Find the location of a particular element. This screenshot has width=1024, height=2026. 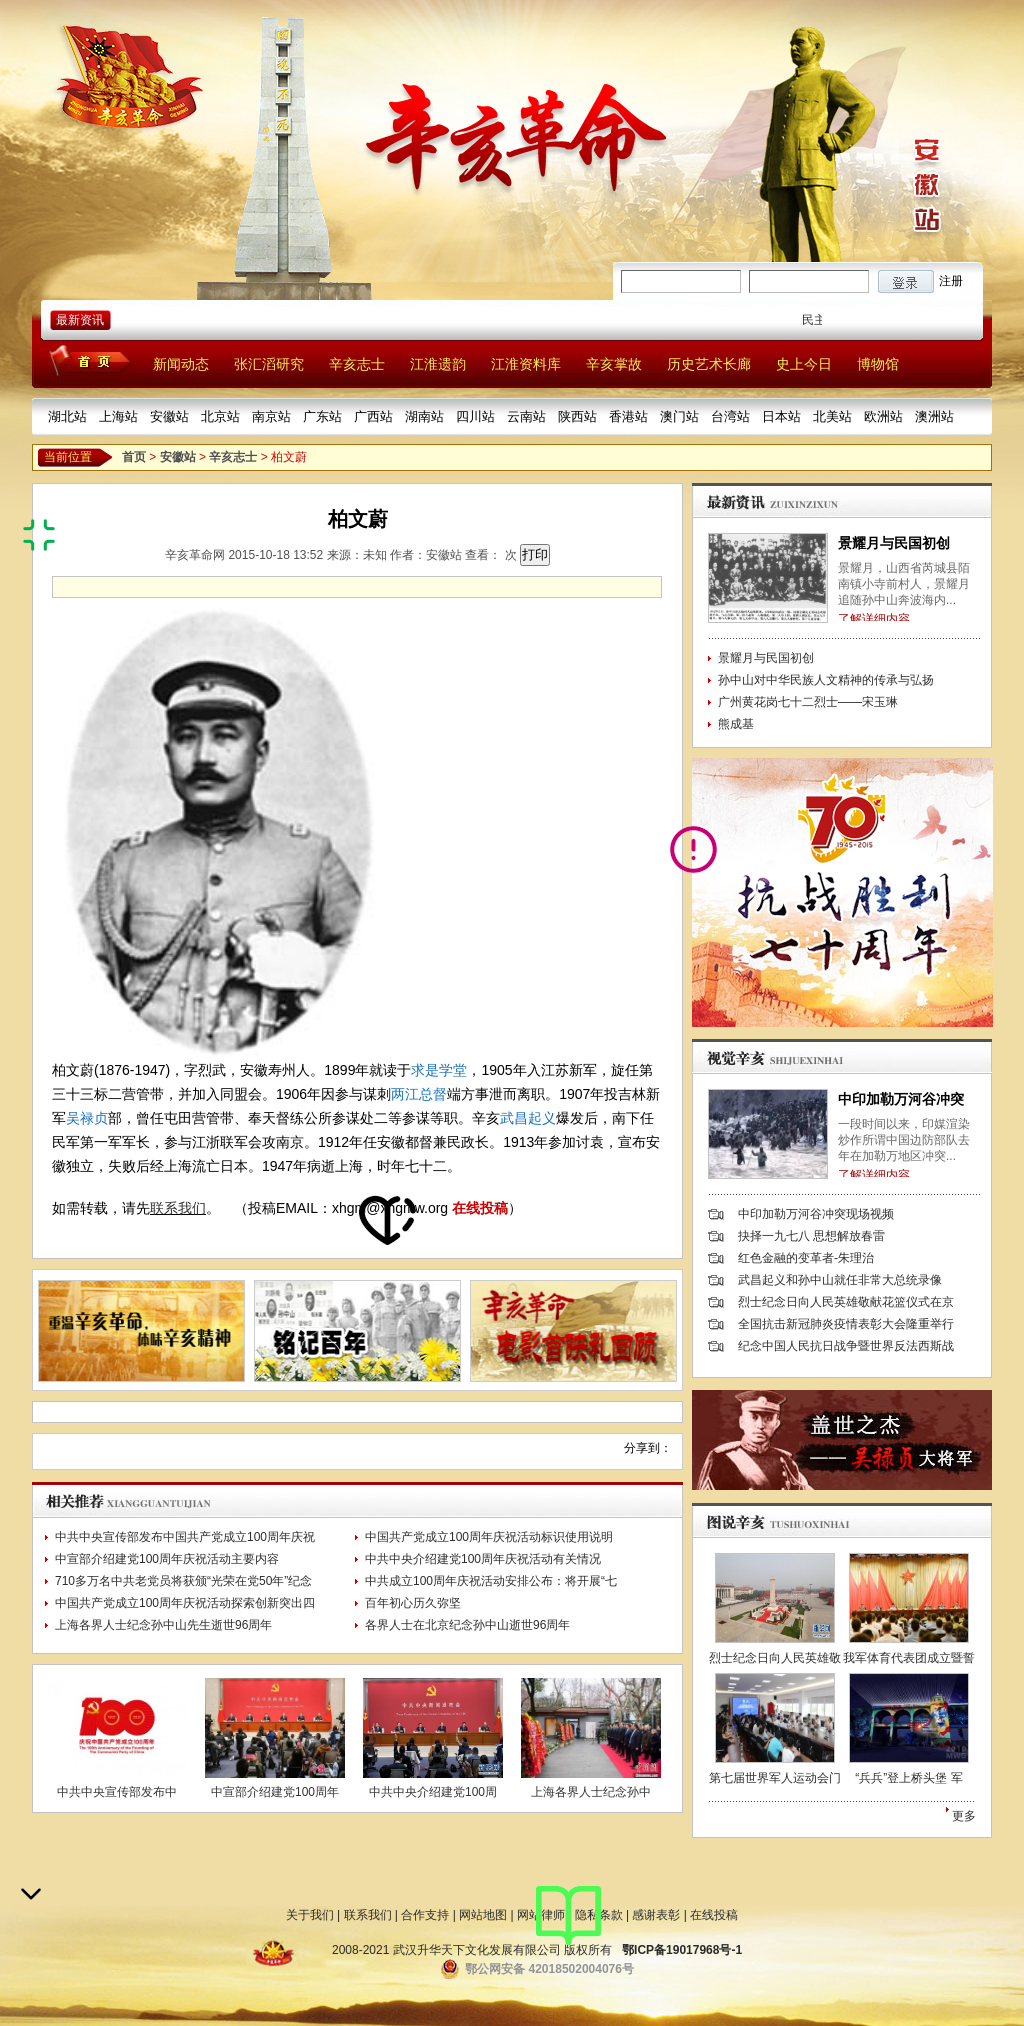

minimize or exit fullscreen mode is located at coordinates (39, 535).